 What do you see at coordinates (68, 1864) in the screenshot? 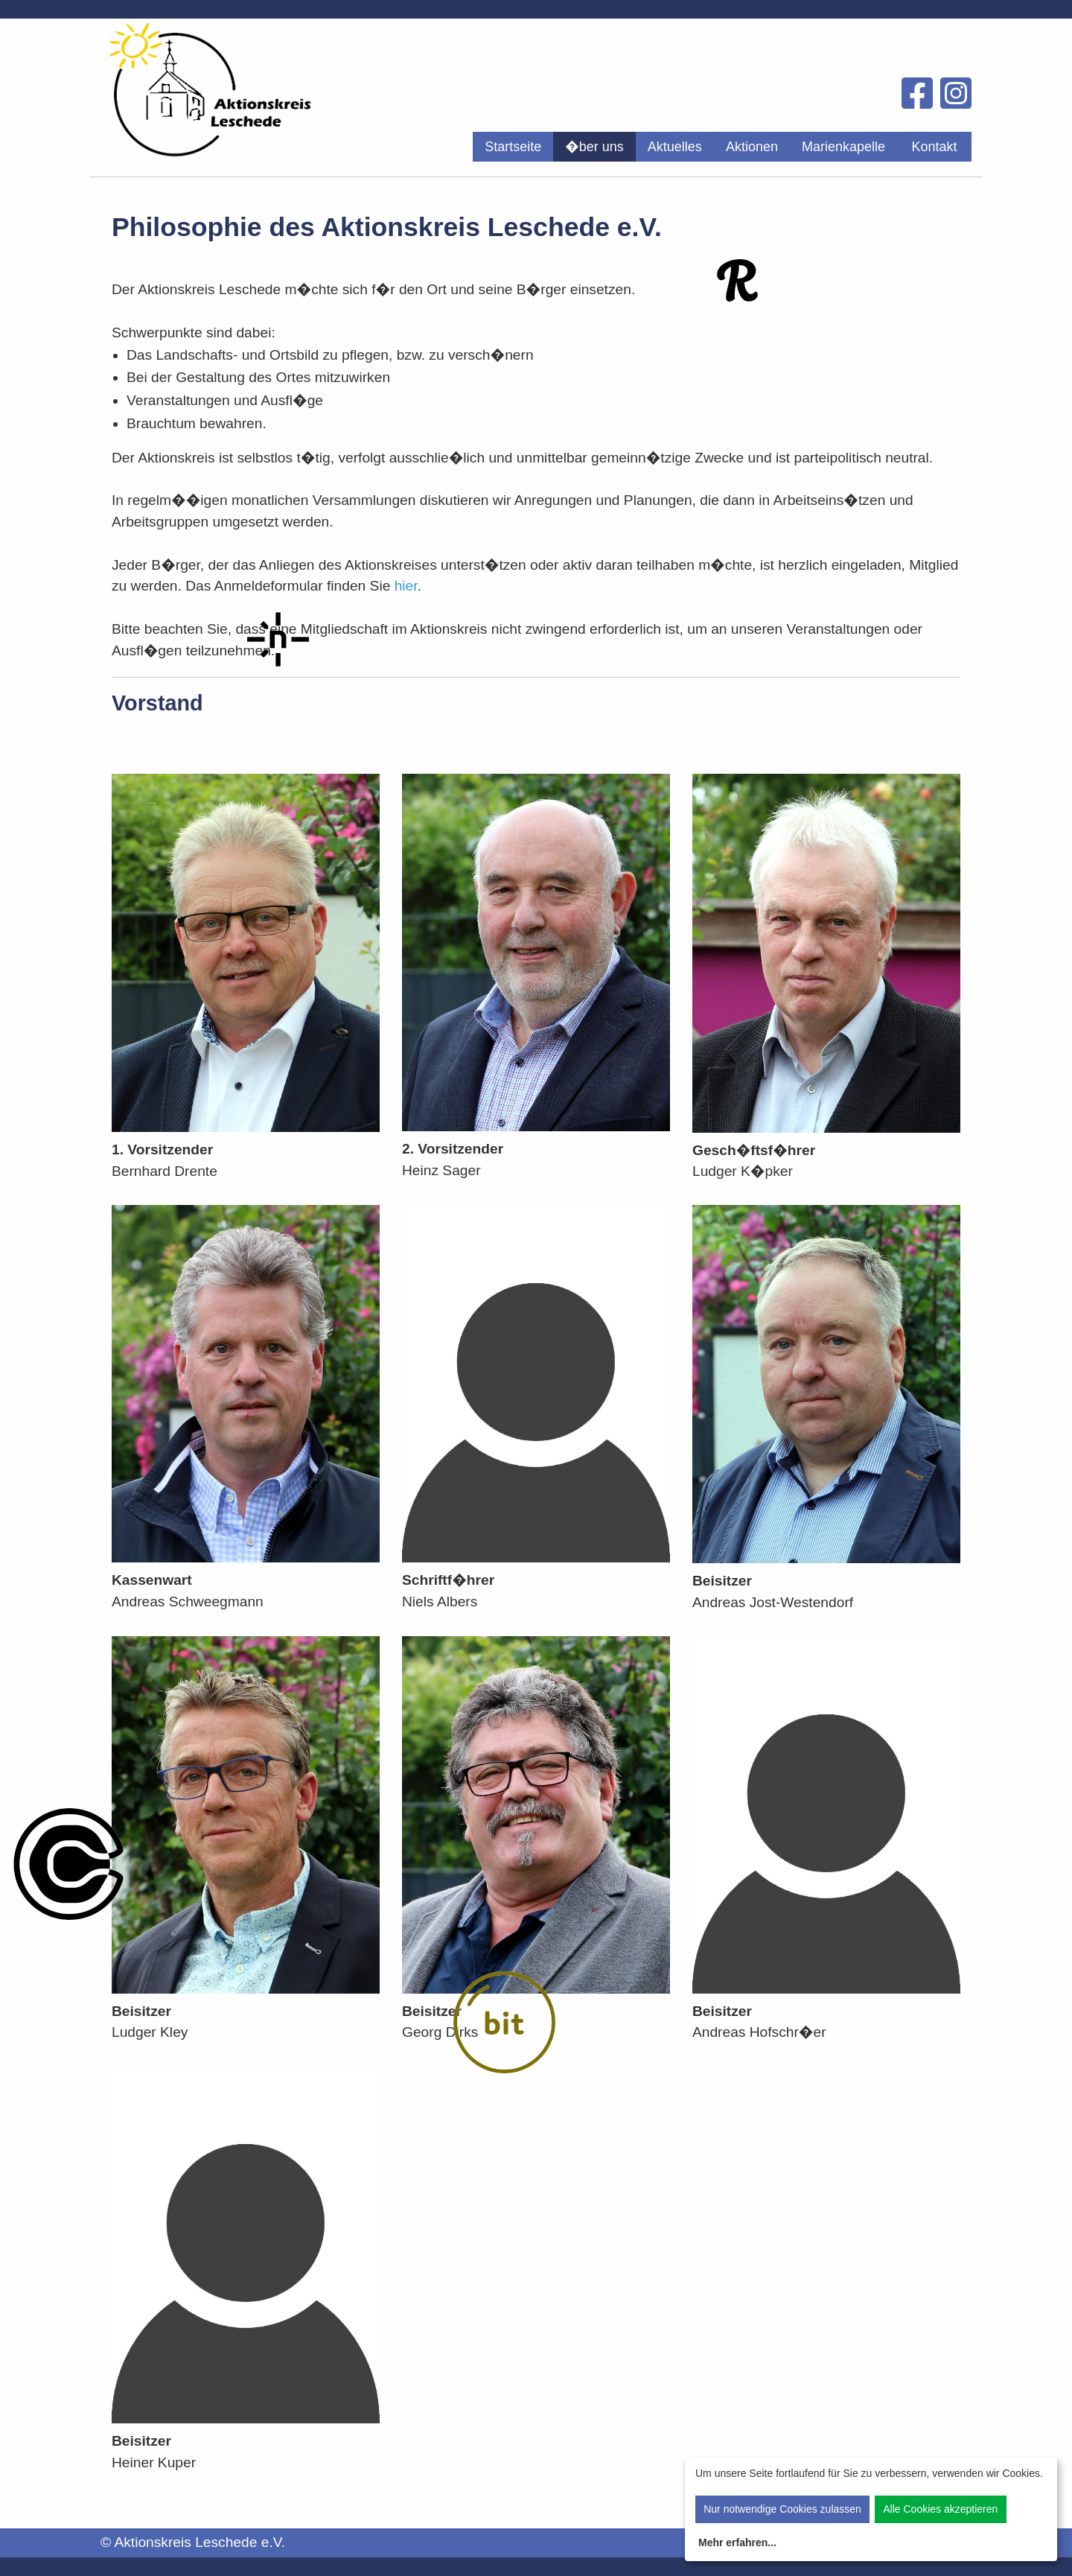
I see `open Calendly scheduling app` at bounding box center [68, 1864].